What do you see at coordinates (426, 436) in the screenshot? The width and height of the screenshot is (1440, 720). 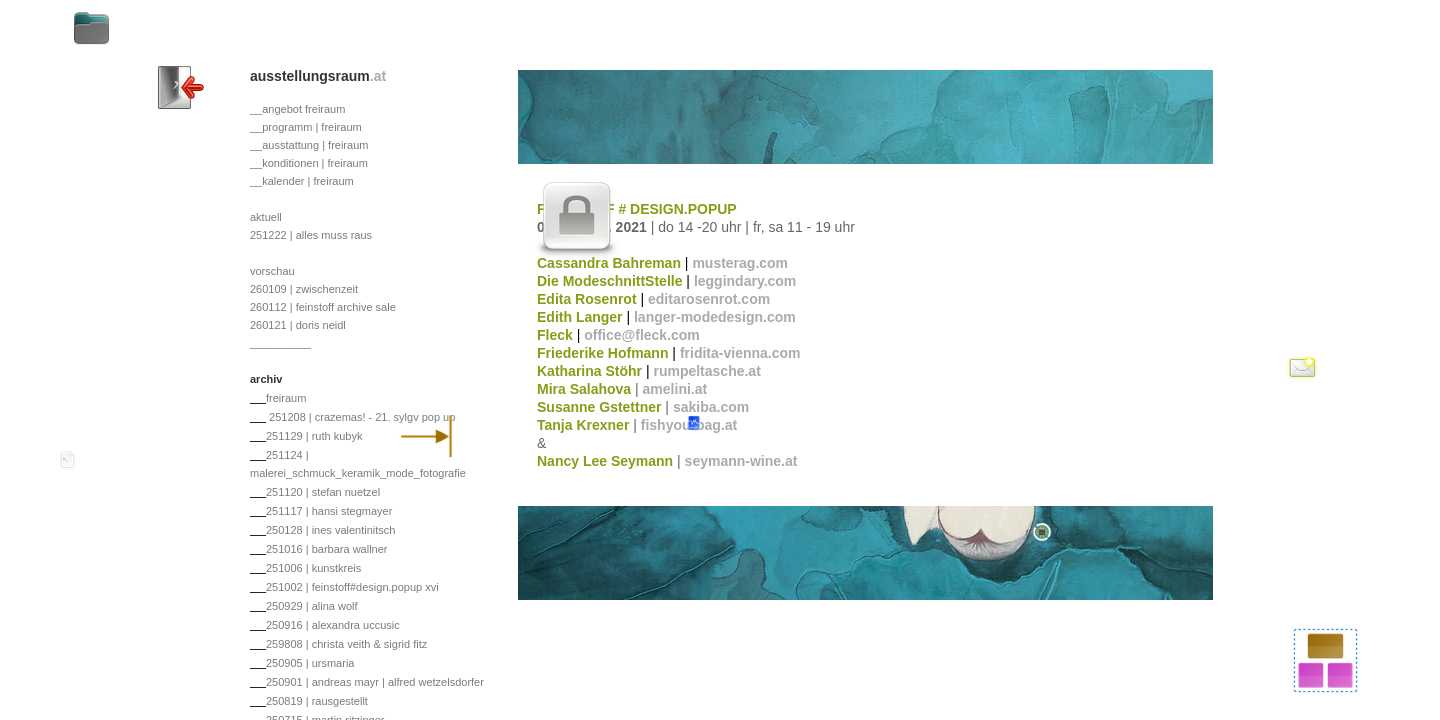 I see `go to the last item in a list or sequence` at bounding box center [426, 436].